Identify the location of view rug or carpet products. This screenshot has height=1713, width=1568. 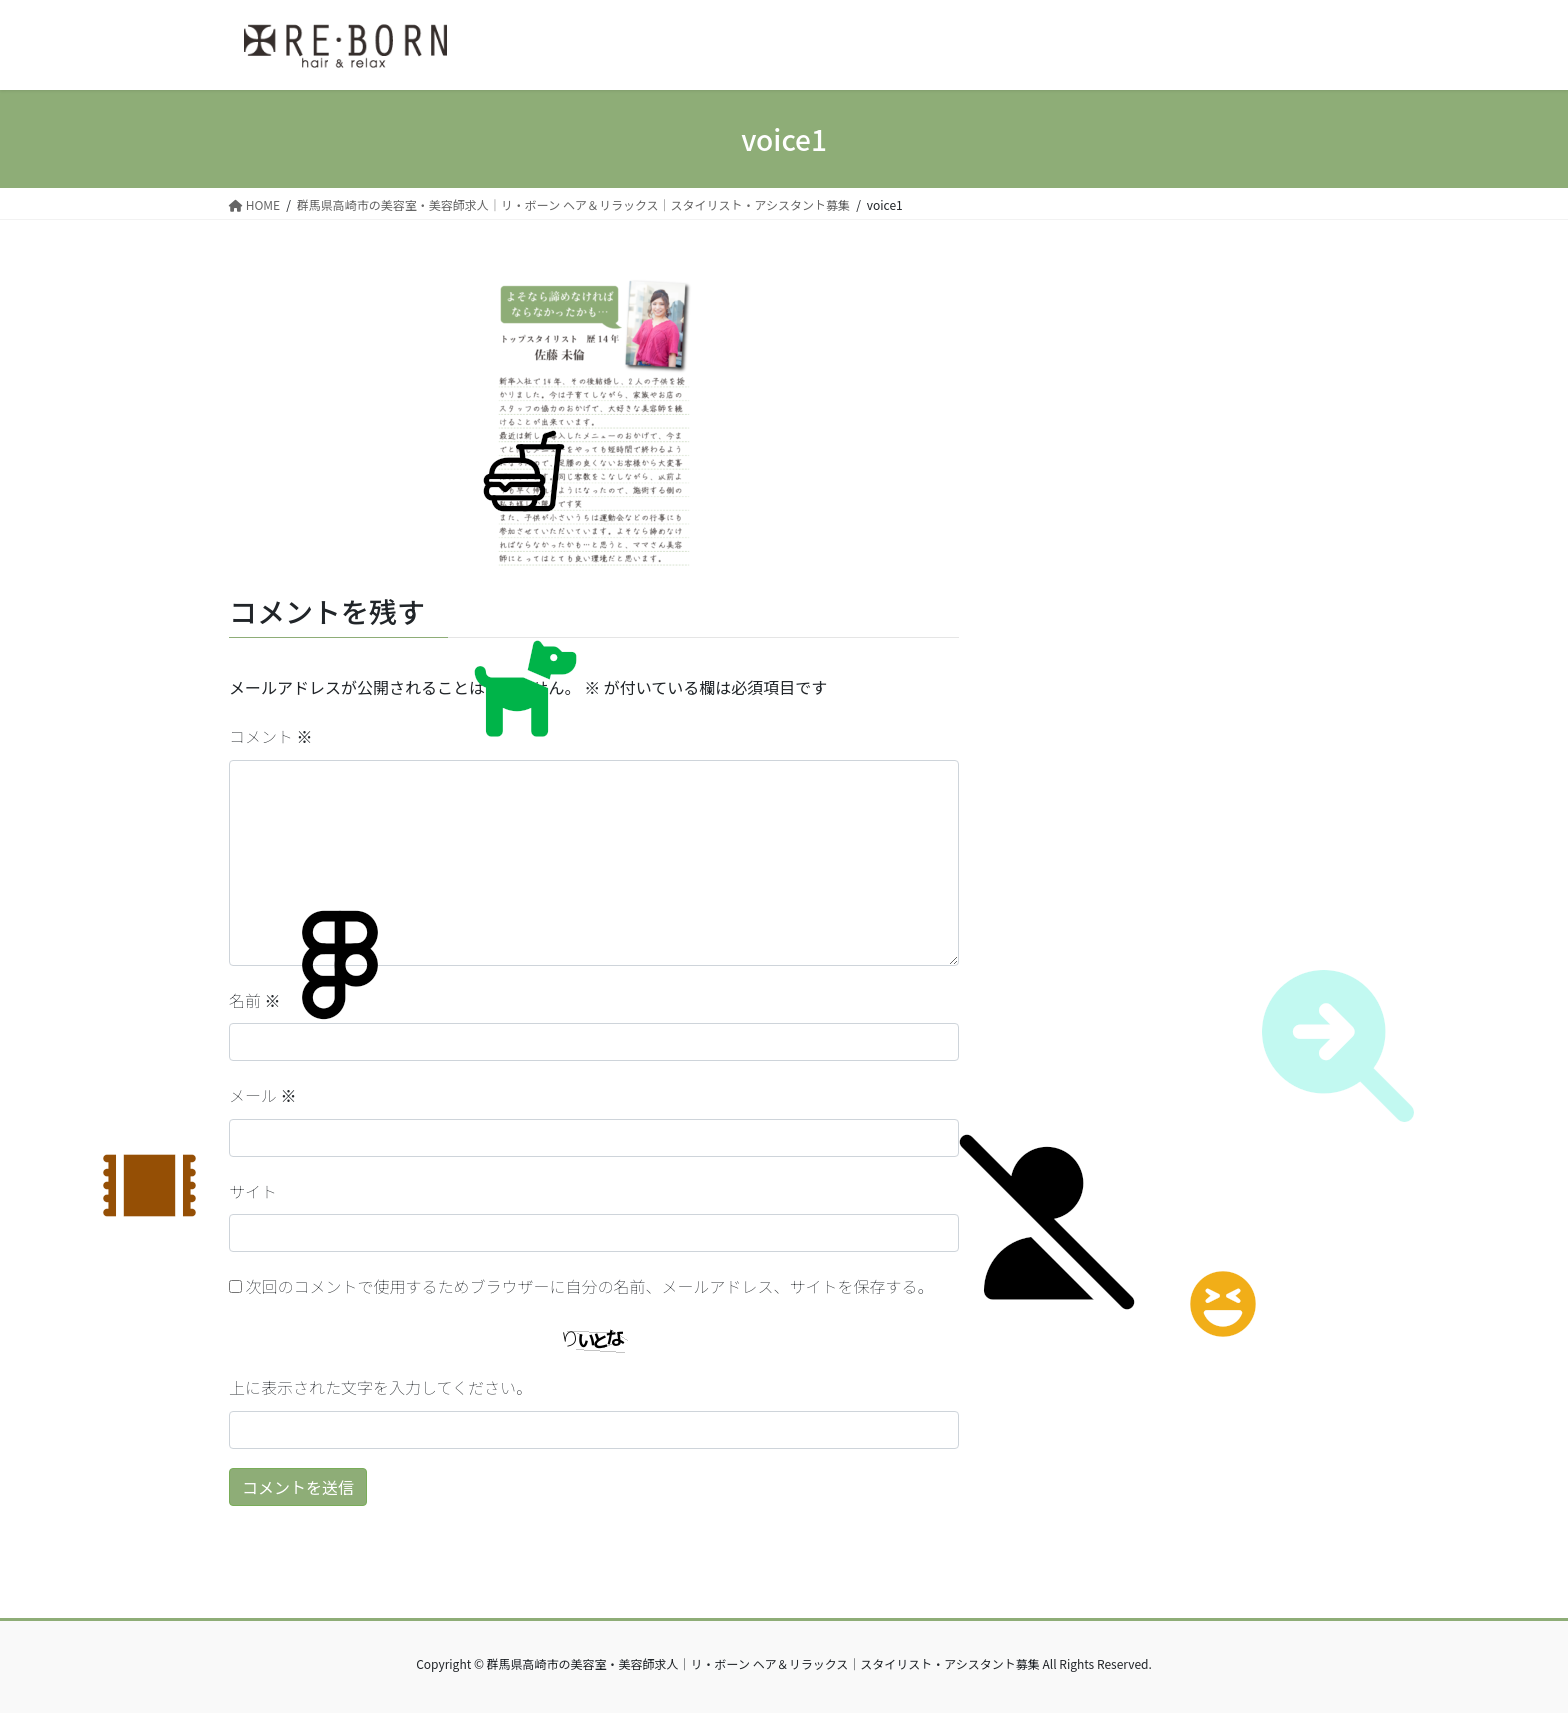
(149, 1185).